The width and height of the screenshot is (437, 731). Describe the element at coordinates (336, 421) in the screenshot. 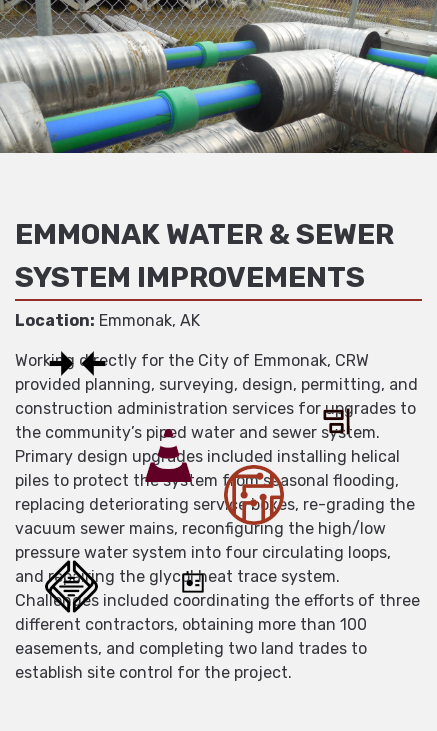

I see `align selected items to the right edge` at that location.